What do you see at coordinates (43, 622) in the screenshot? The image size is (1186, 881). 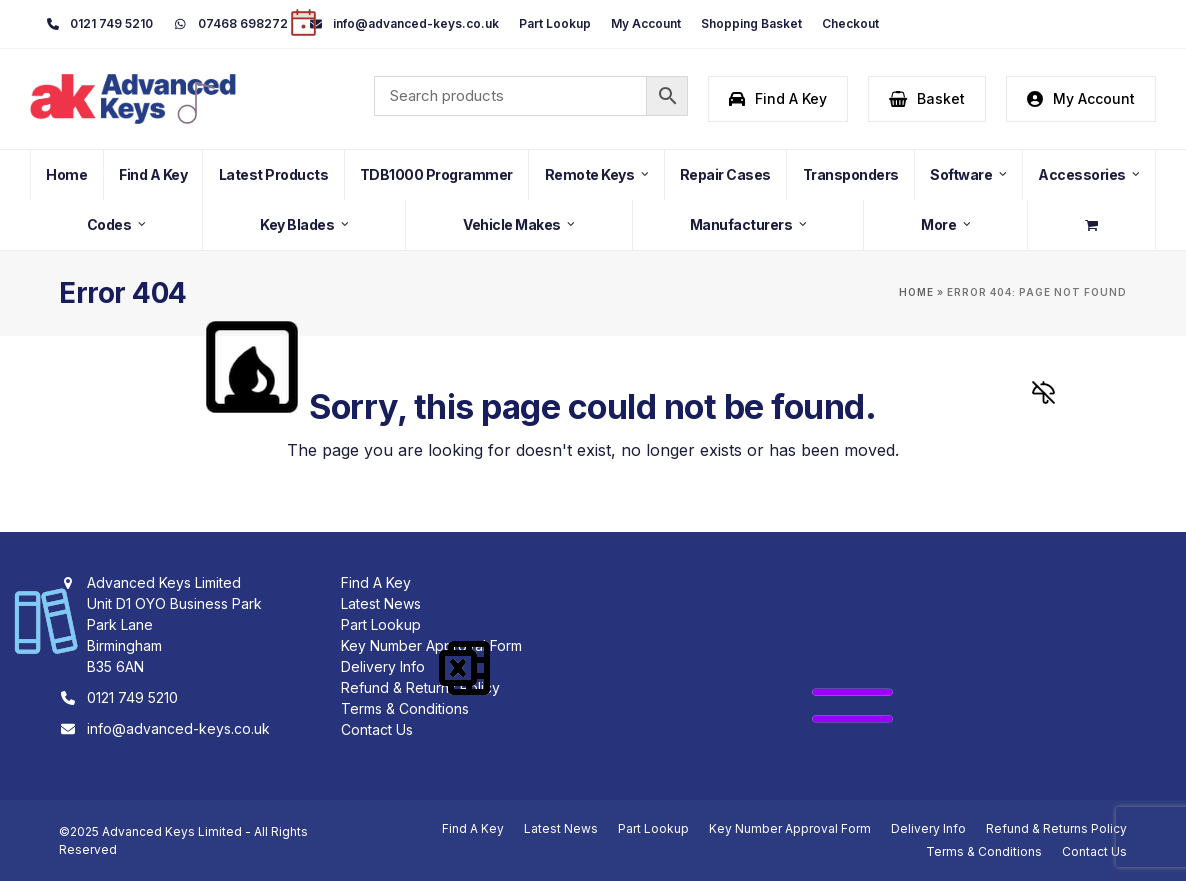 I see `access your library or bookshelf` at bounding box center [43, 622].